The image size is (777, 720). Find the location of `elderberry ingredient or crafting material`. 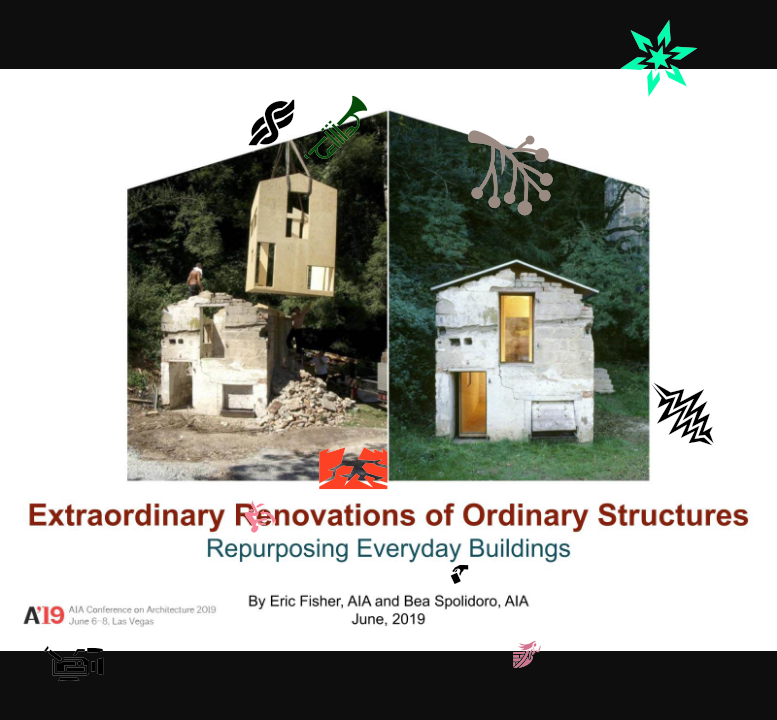

elderberry ingredient or crafting material is located at coordinates (510, 171).